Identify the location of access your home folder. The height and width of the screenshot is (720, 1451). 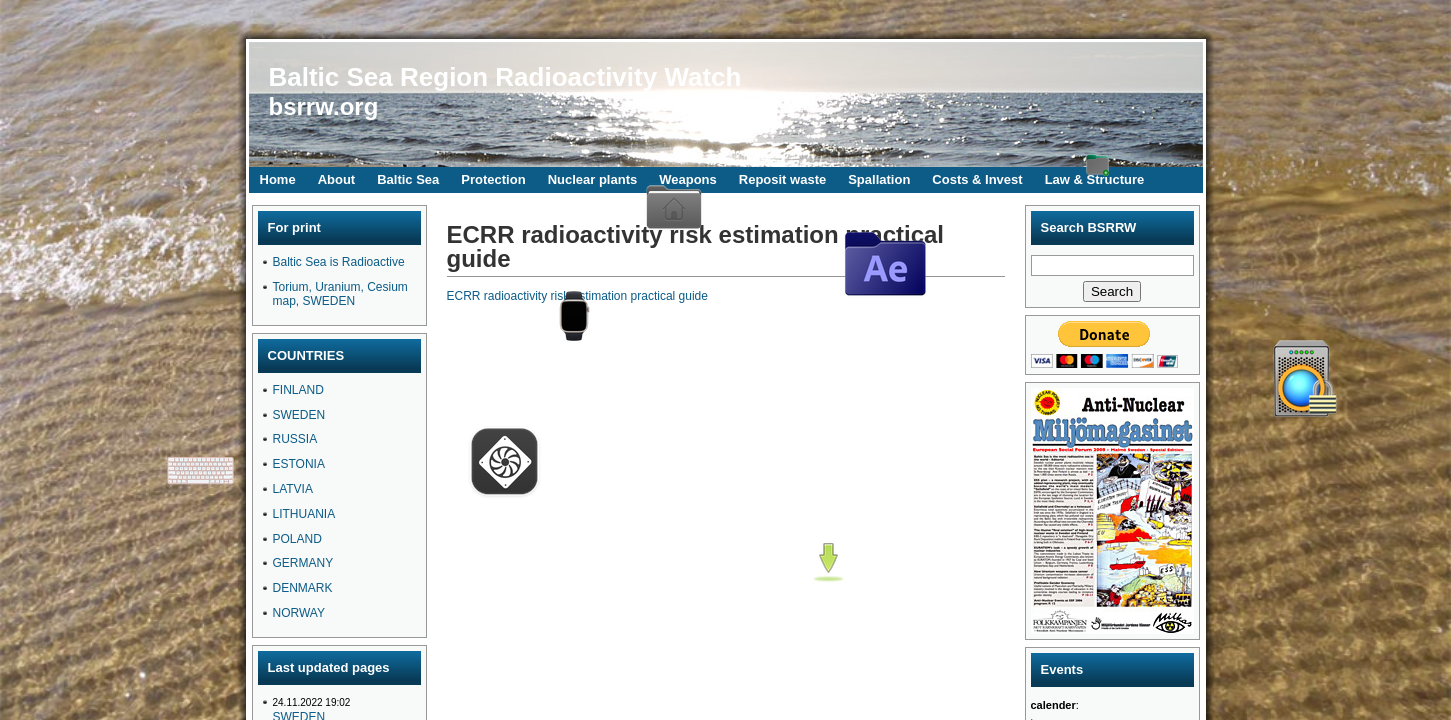
(674, 207).